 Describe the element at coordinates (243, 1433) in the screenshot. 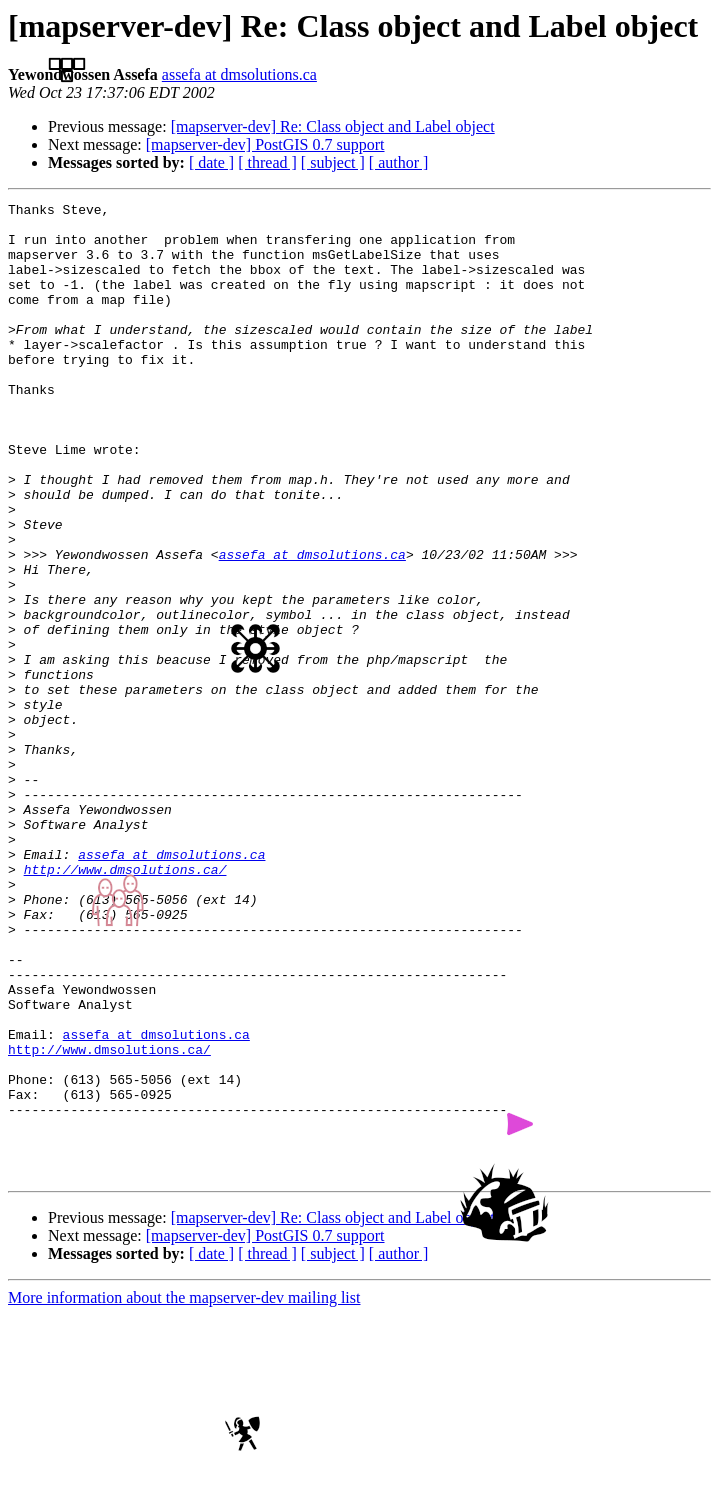

I see `select female warrior character class` at that location.